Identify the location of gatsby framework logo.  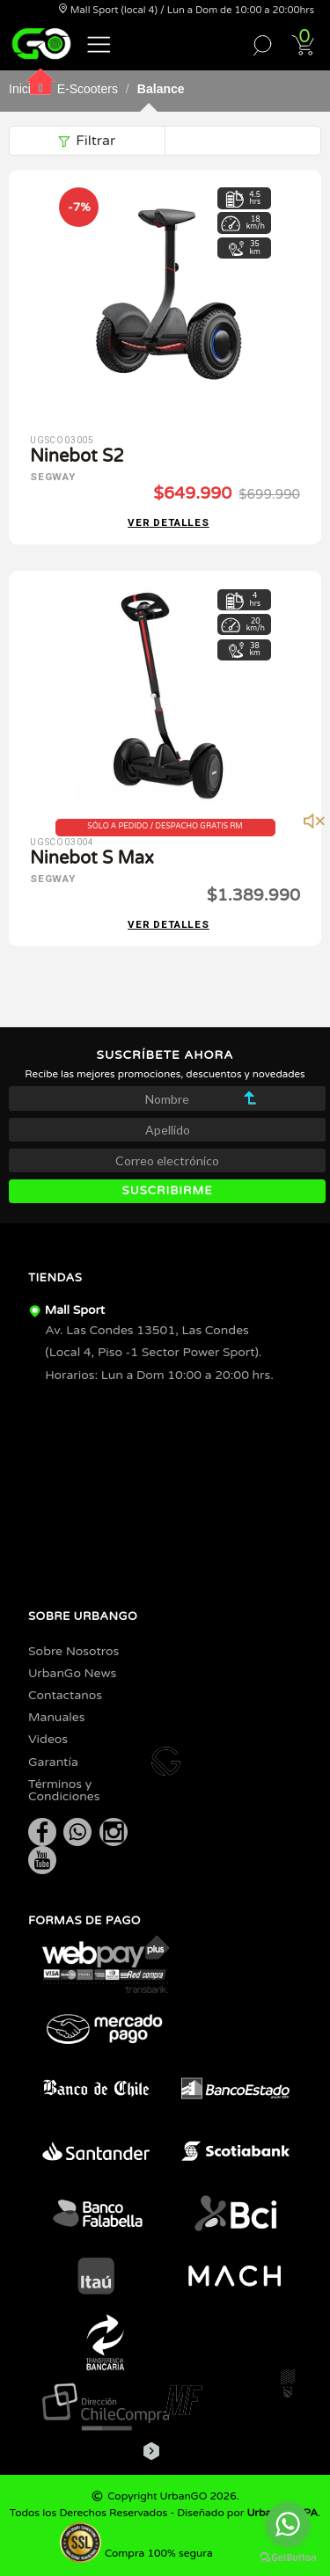
(165, 1761).